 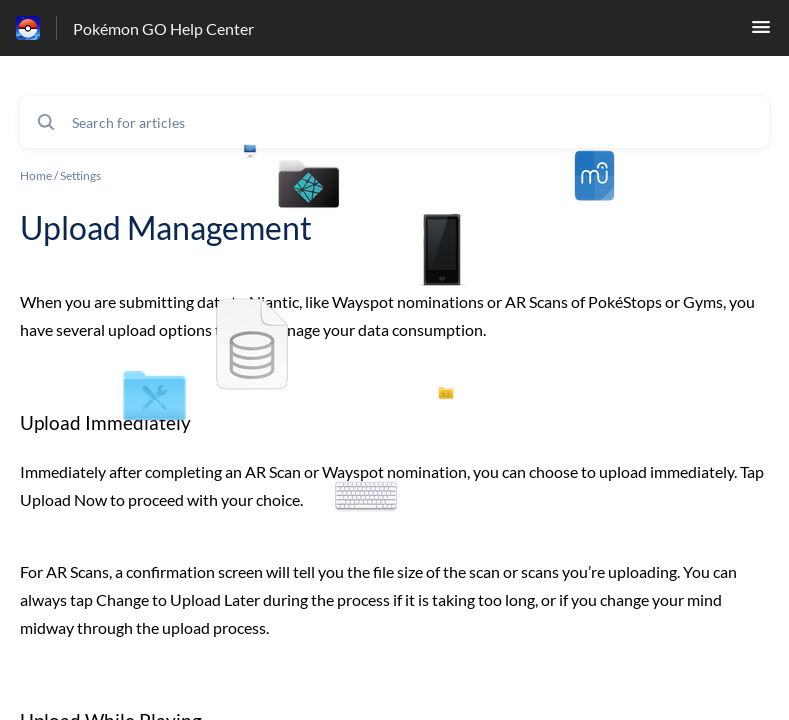 I want to click on bluetooth device or connection indicator, so click(x=494, y=468).